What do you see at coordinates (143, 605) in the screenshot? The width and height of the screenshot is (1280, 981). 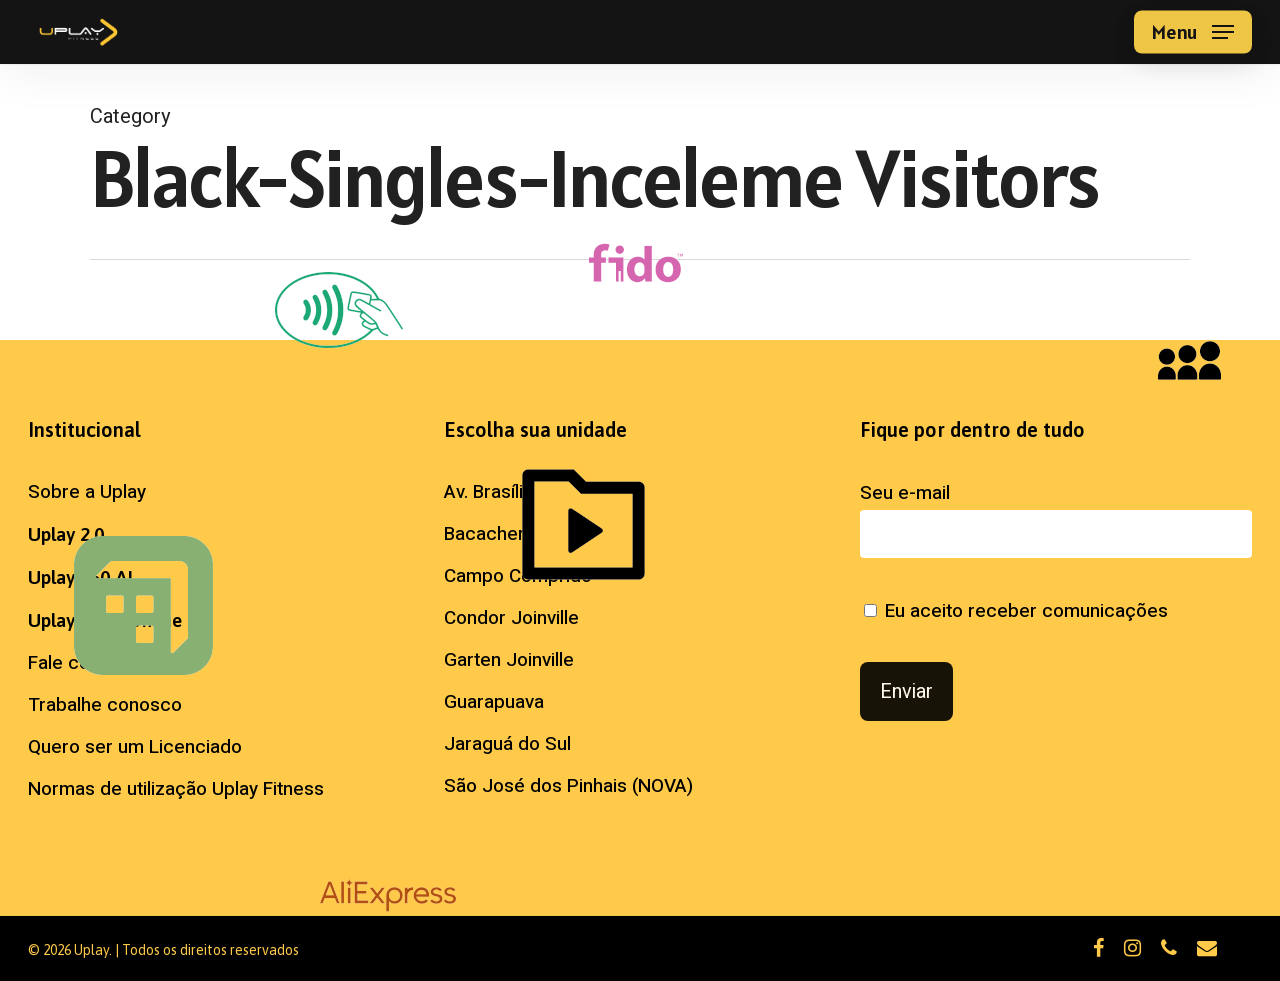 I see `open the Hotels.com app` at bounding box center [143, 605].